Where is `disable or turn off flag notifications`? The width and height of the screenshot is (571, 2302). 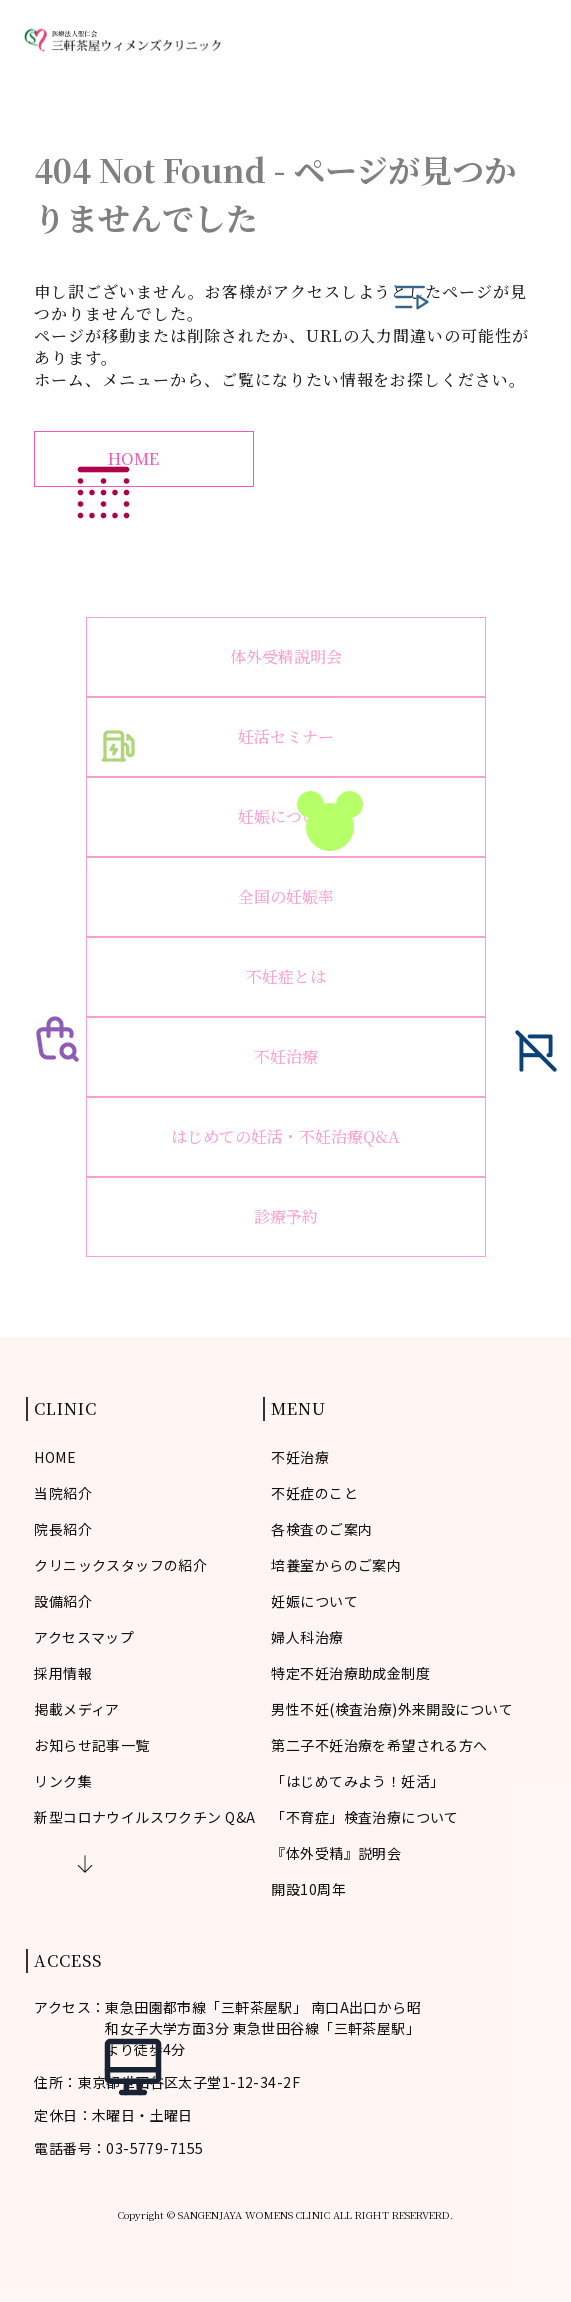
disable or turn off flag notifications is located at coordinates (536, 1051).